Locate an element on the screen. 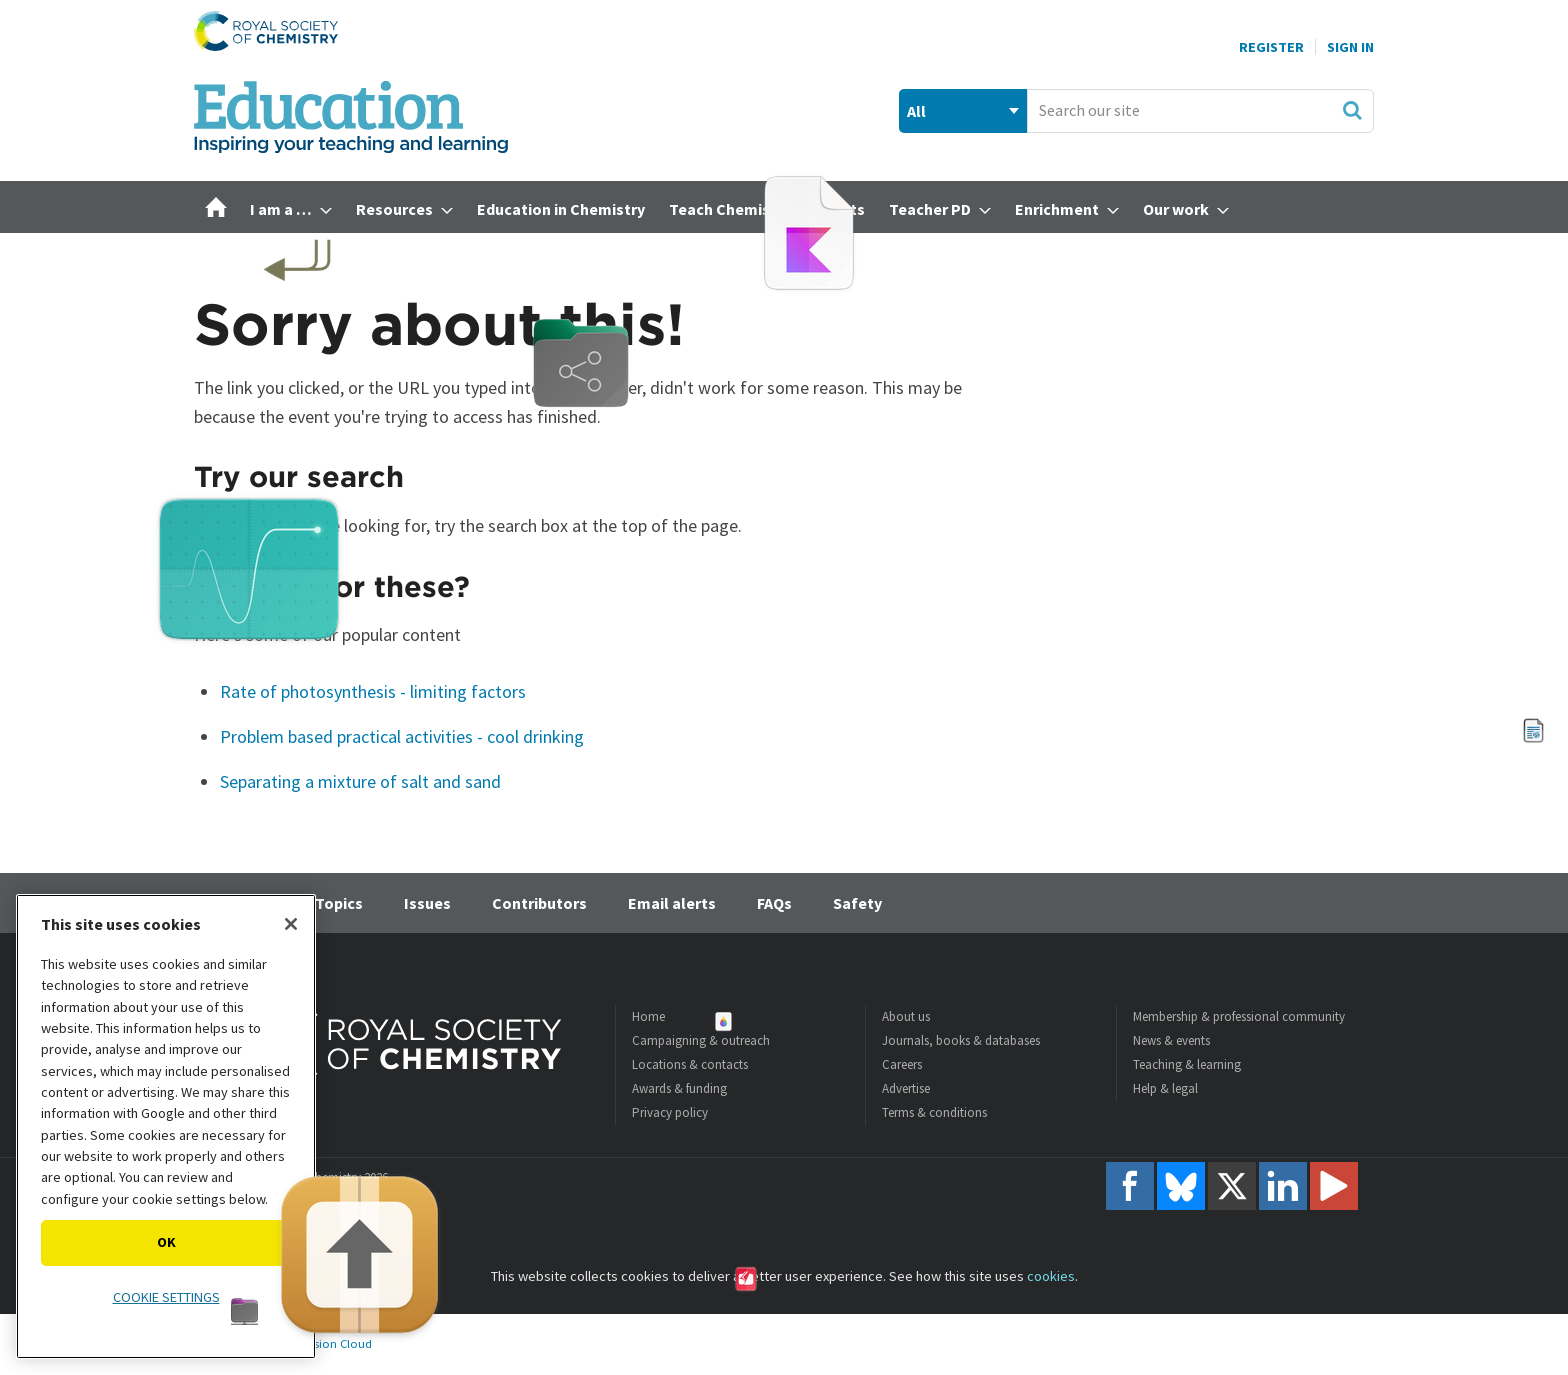 Image resolution: width=1568 pixels, height=1375 pixels. access remote or network folder is located at coordinates (244, 1311).